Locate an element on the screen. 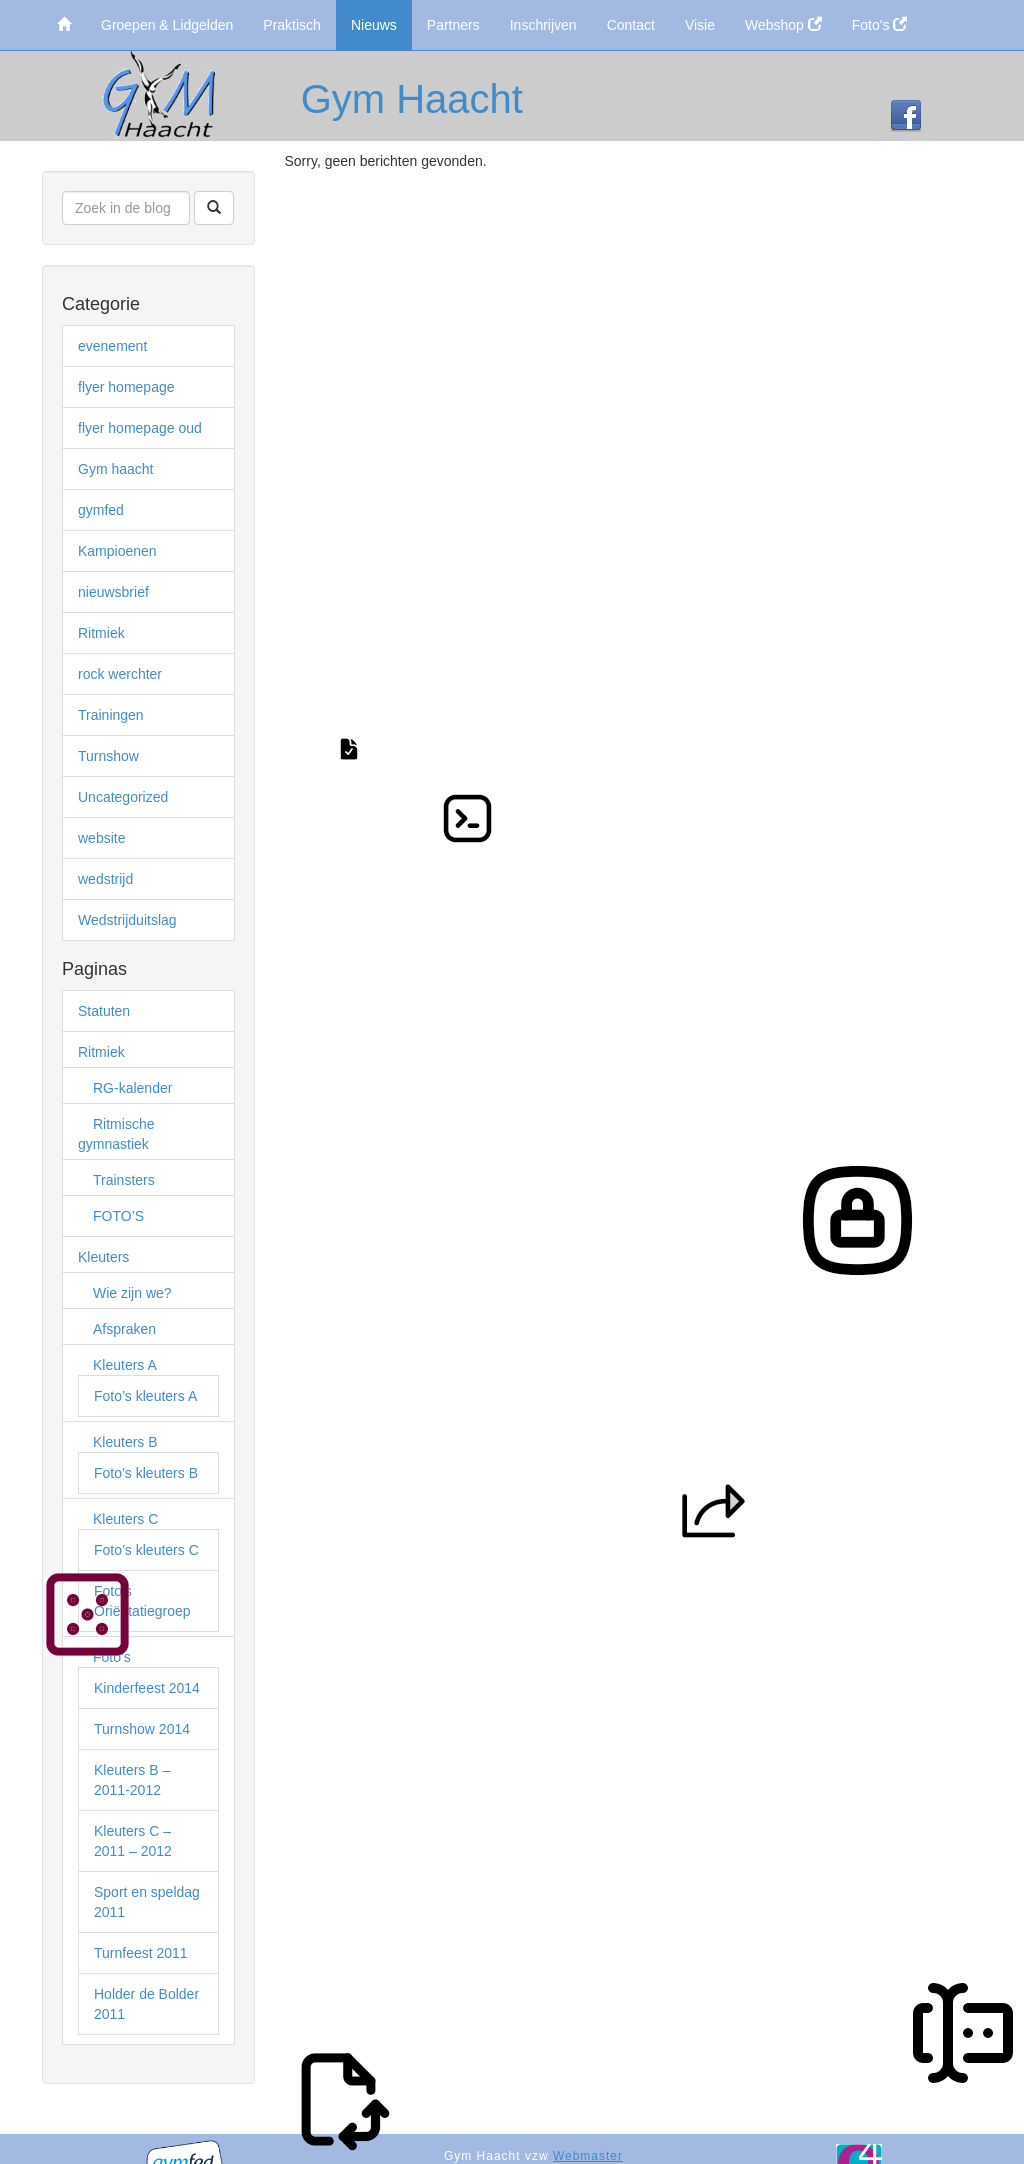  access forms and surveys is located at coordinates (963, 2033).